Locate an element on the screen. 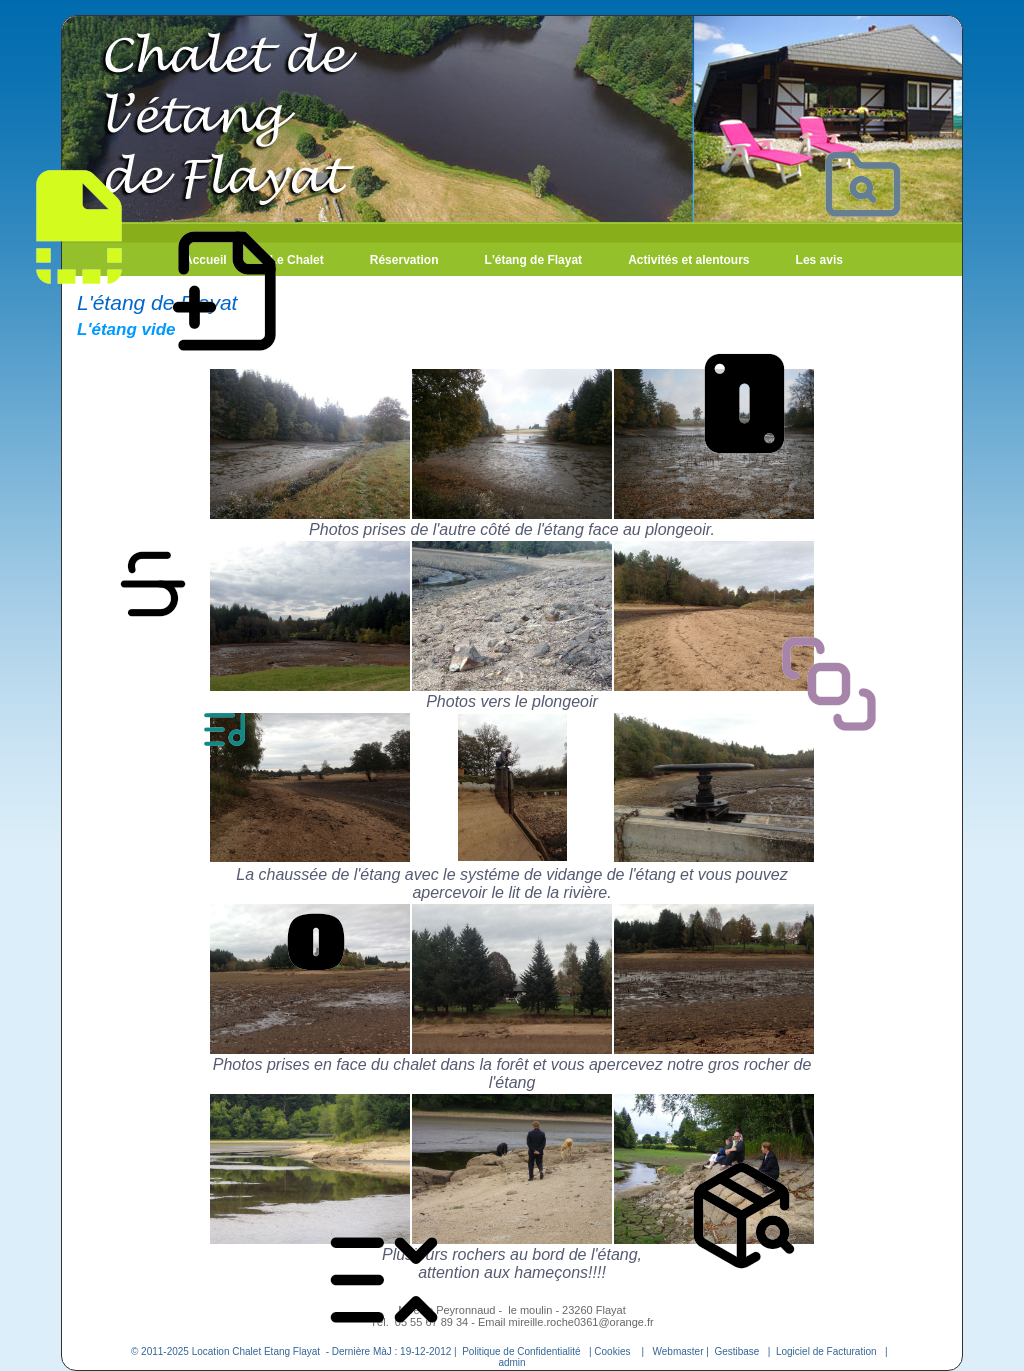 The width and height of the screenshot is (1024, 1371). bring selected layer to front is located at coordinates (829, 684).